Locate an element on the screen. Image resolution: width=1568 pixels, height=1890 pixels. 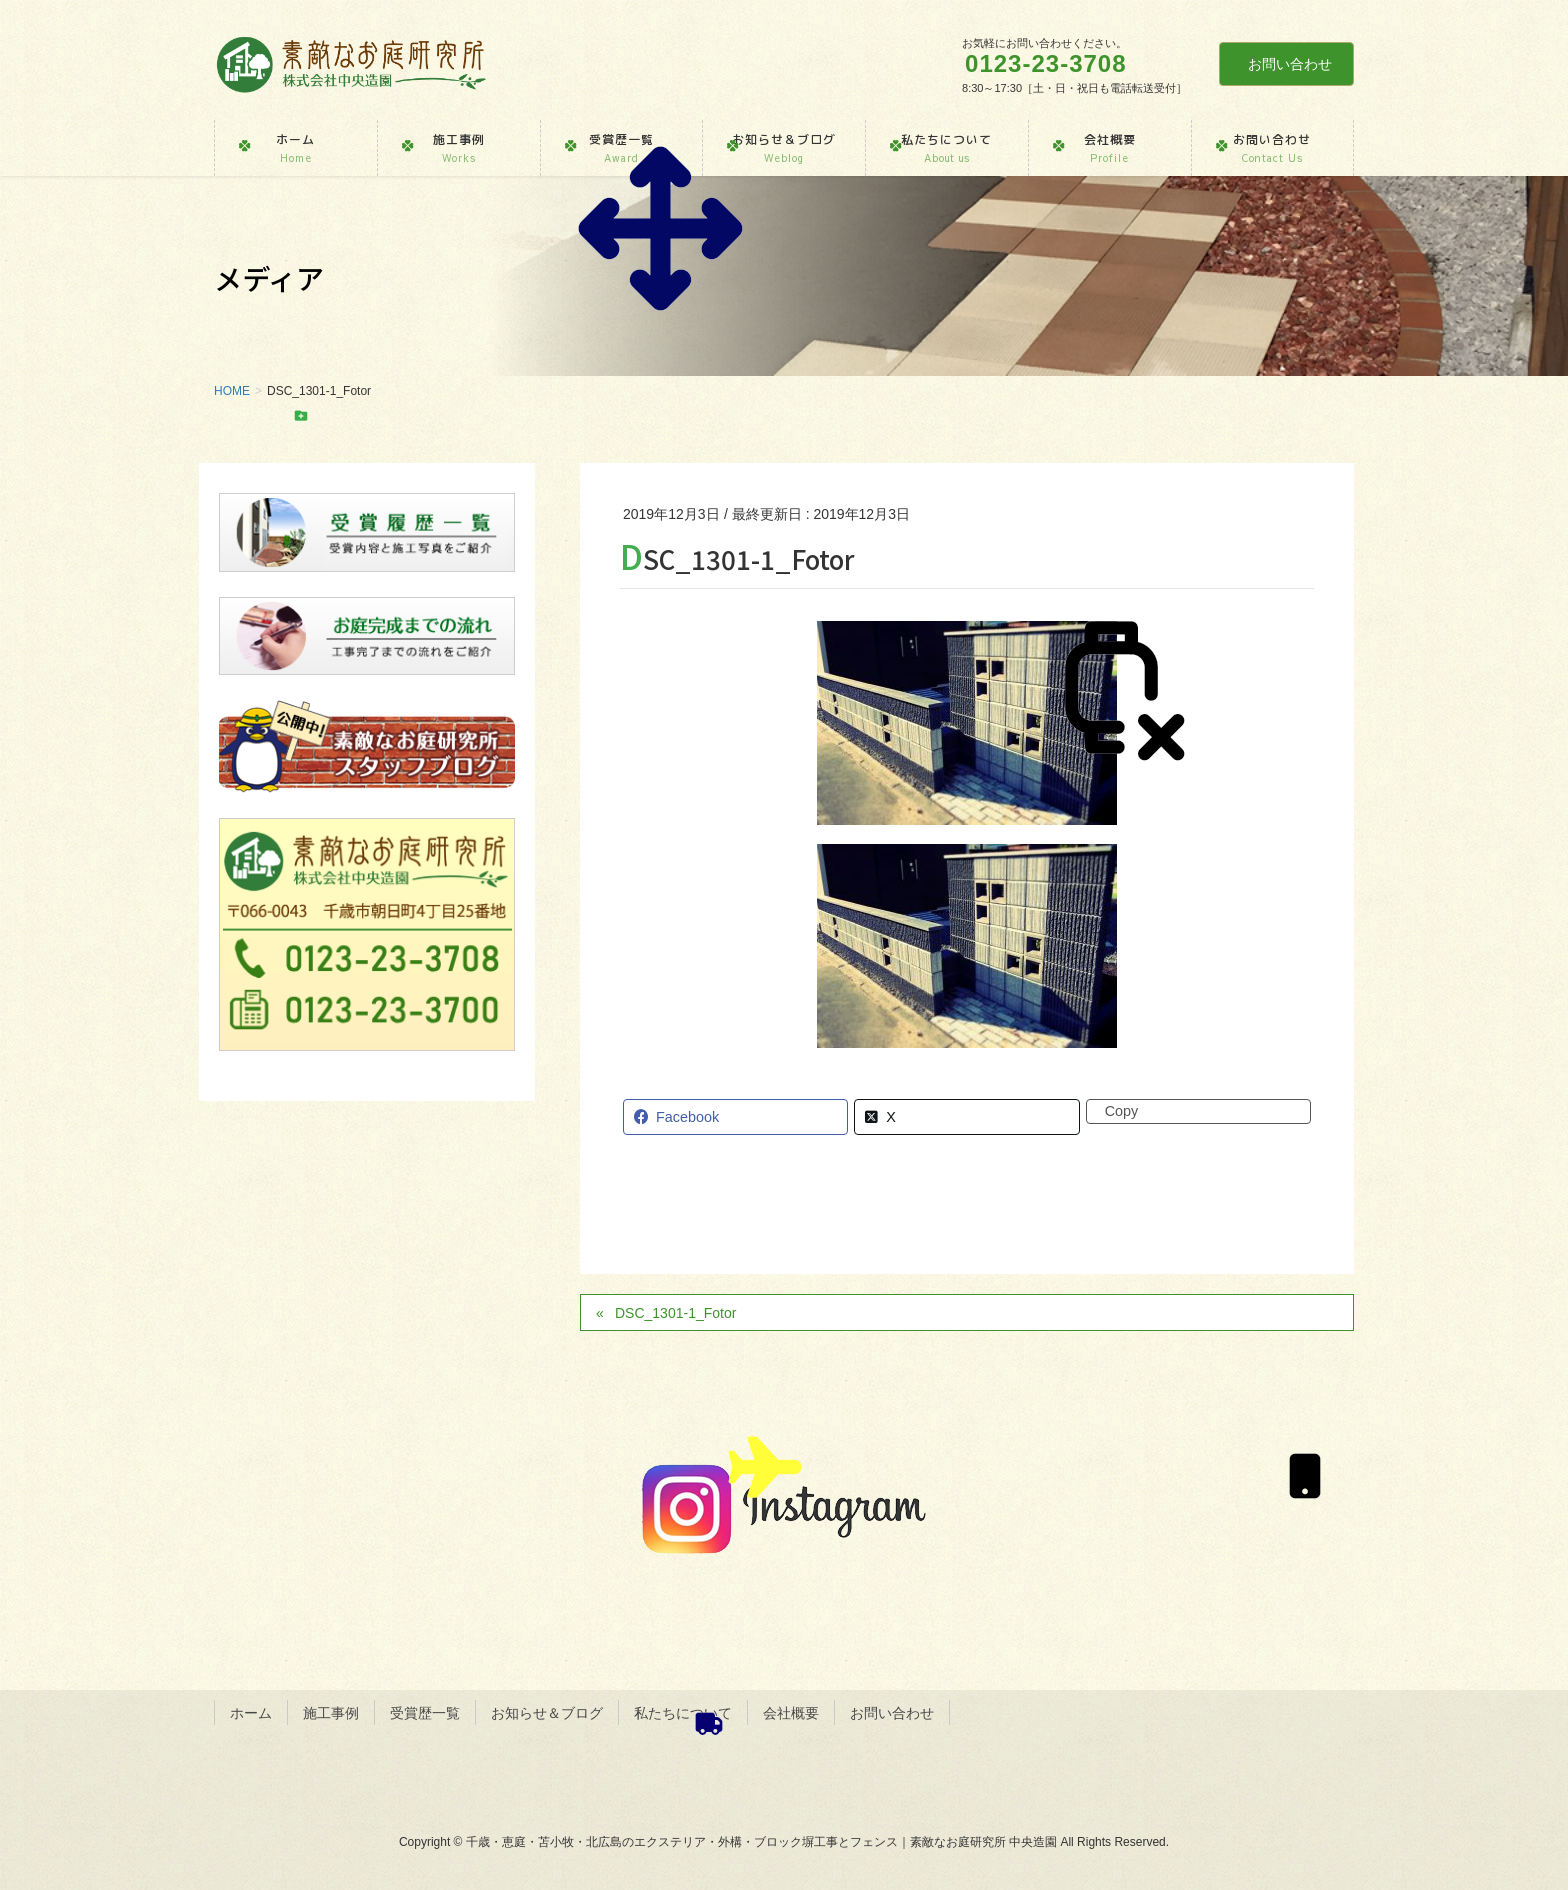
enable airplane mode is located at coordinates (765, 1467).